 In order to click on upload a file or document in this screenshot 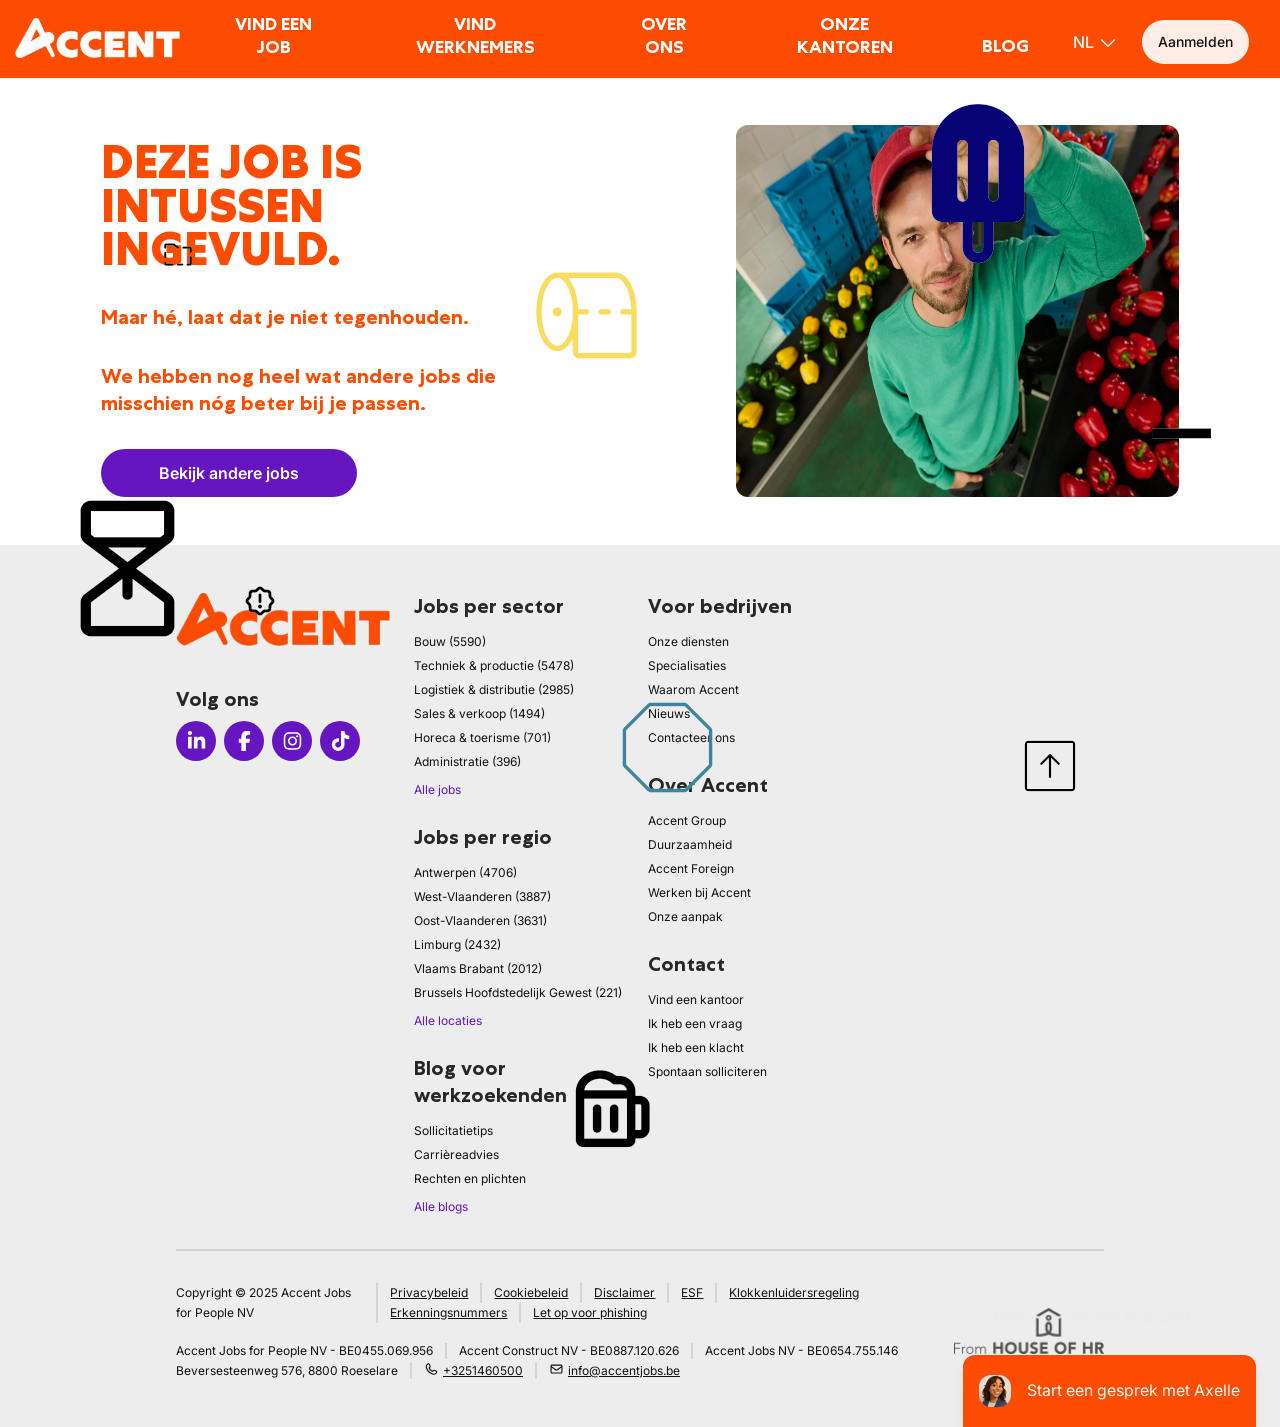, I will do `click(1050, 766)`.